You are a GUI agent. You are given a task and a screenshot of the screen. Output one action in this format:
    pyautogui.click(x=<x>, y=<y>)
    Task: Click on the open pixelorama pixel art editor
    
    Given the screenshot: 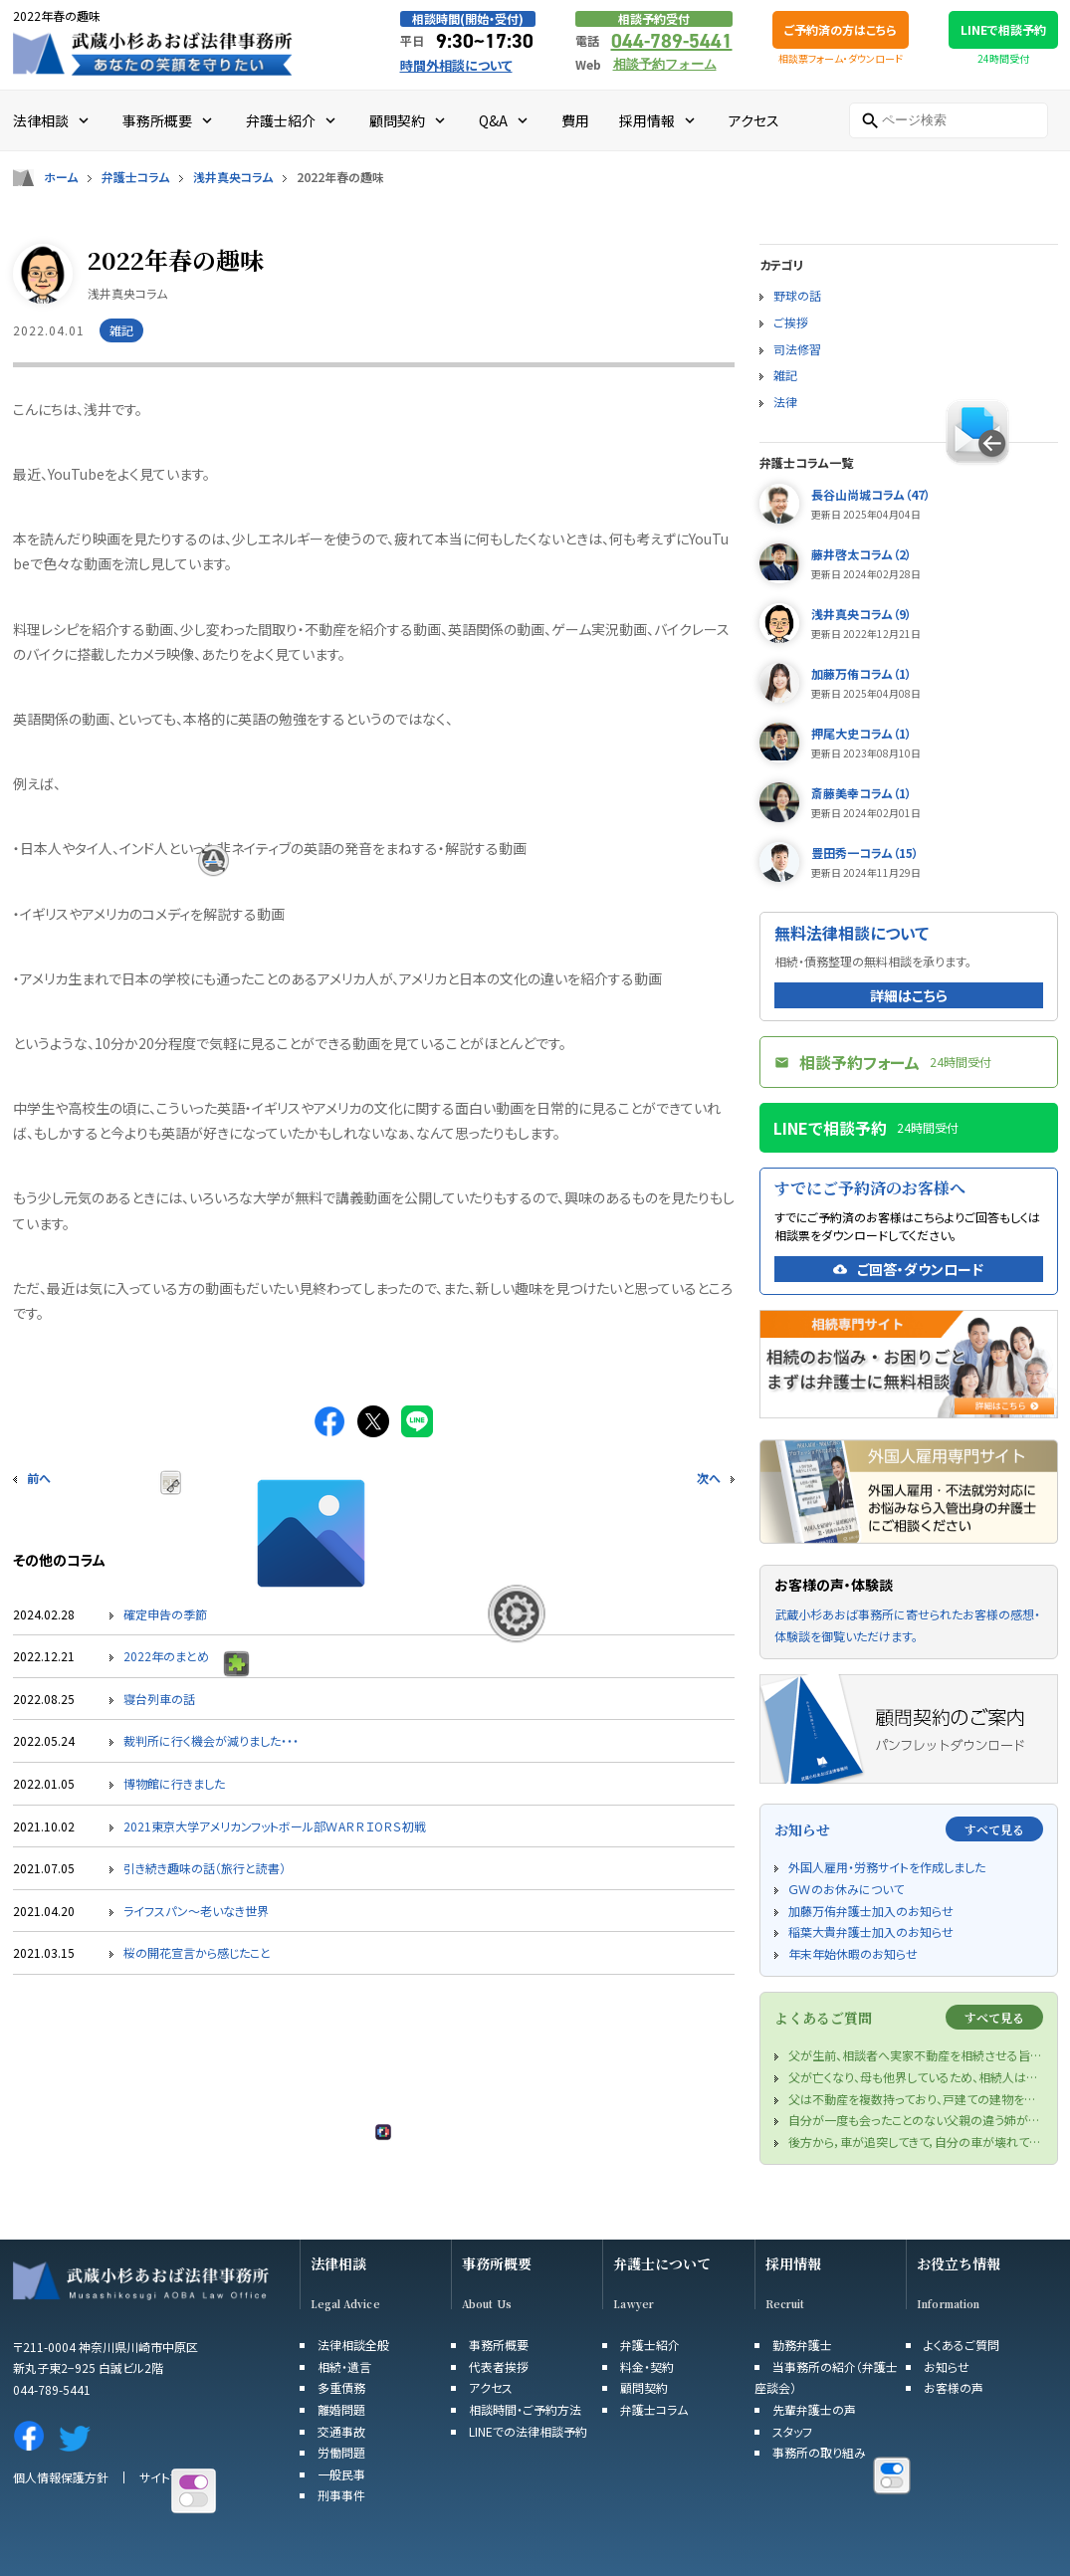 What is the action you would take?
    pyautogui.click(x=383, y=2132)
    